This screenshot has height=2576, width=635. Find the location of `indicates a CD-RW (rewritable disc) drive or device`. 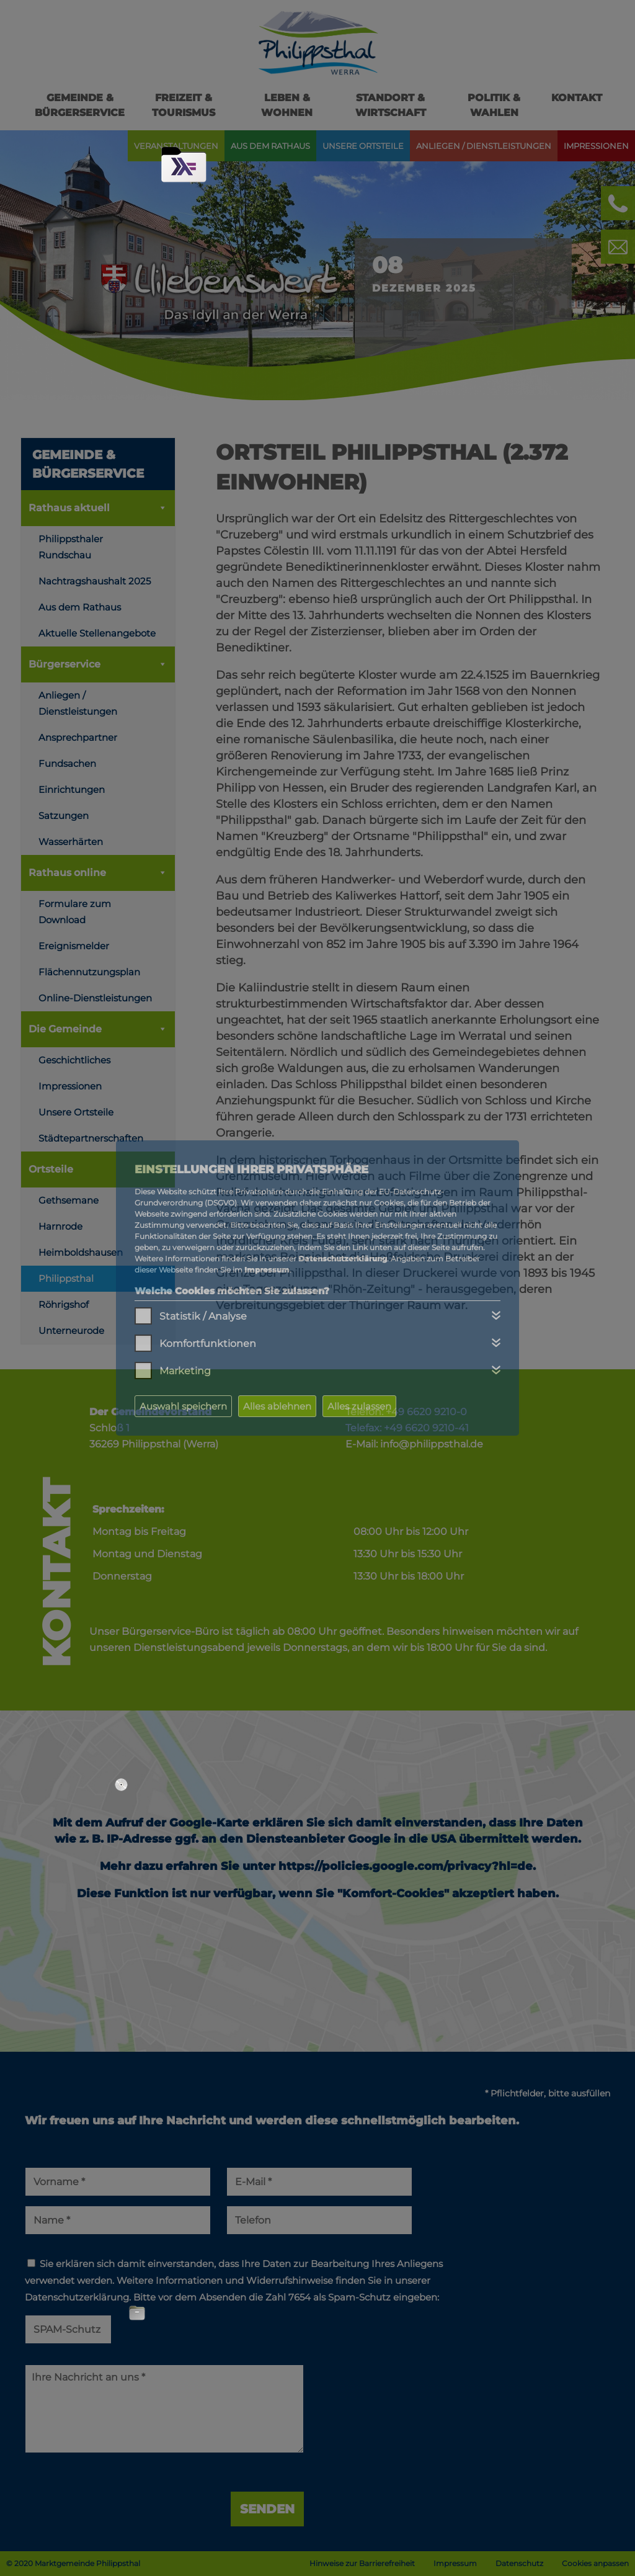

indicates a CD-RW (rewritable disc) drive or device is located at coordinates (121, 1784).